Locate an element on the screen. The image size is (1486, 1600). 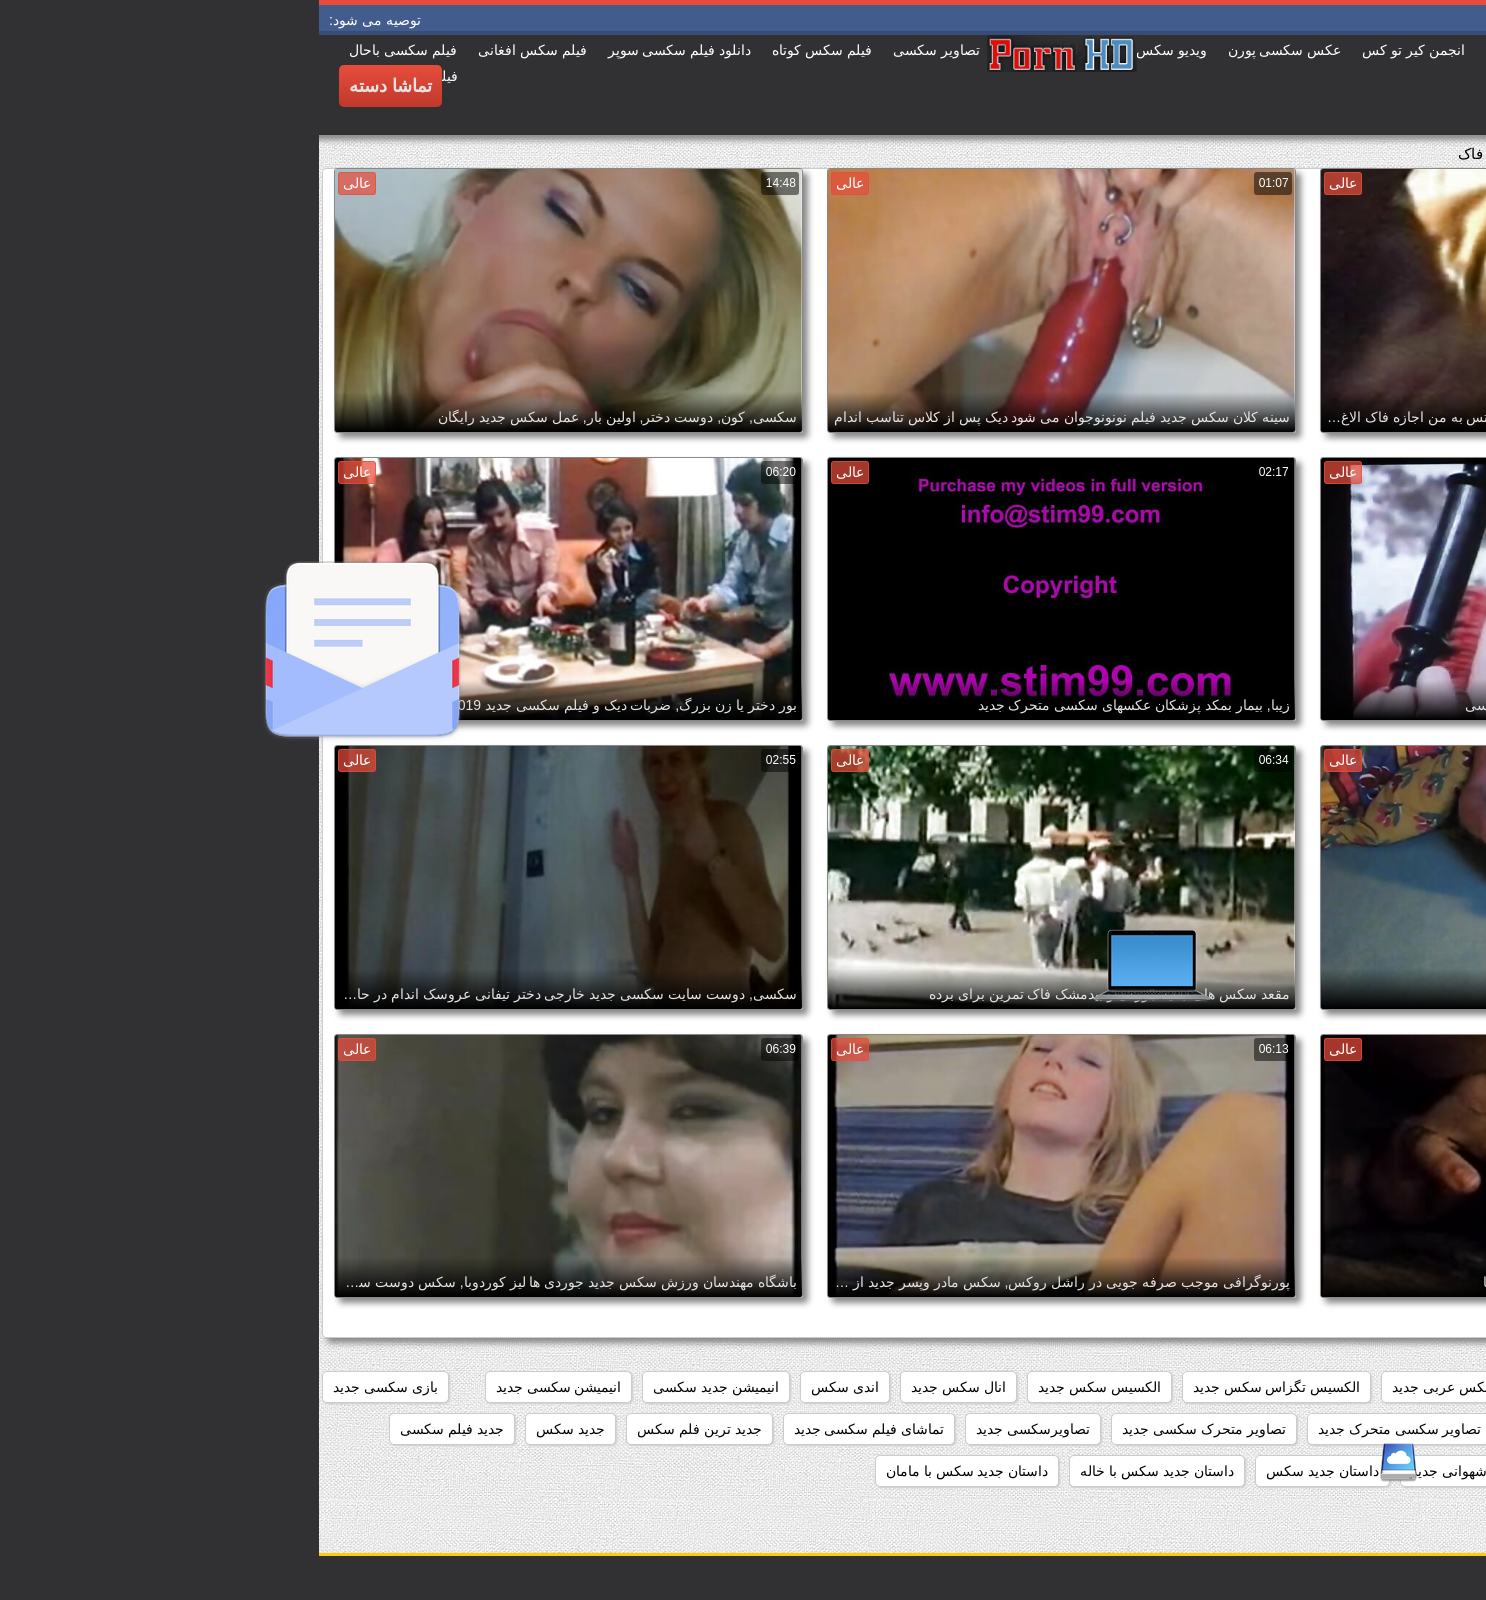
mark email as read is located at coordinates (362, 660).